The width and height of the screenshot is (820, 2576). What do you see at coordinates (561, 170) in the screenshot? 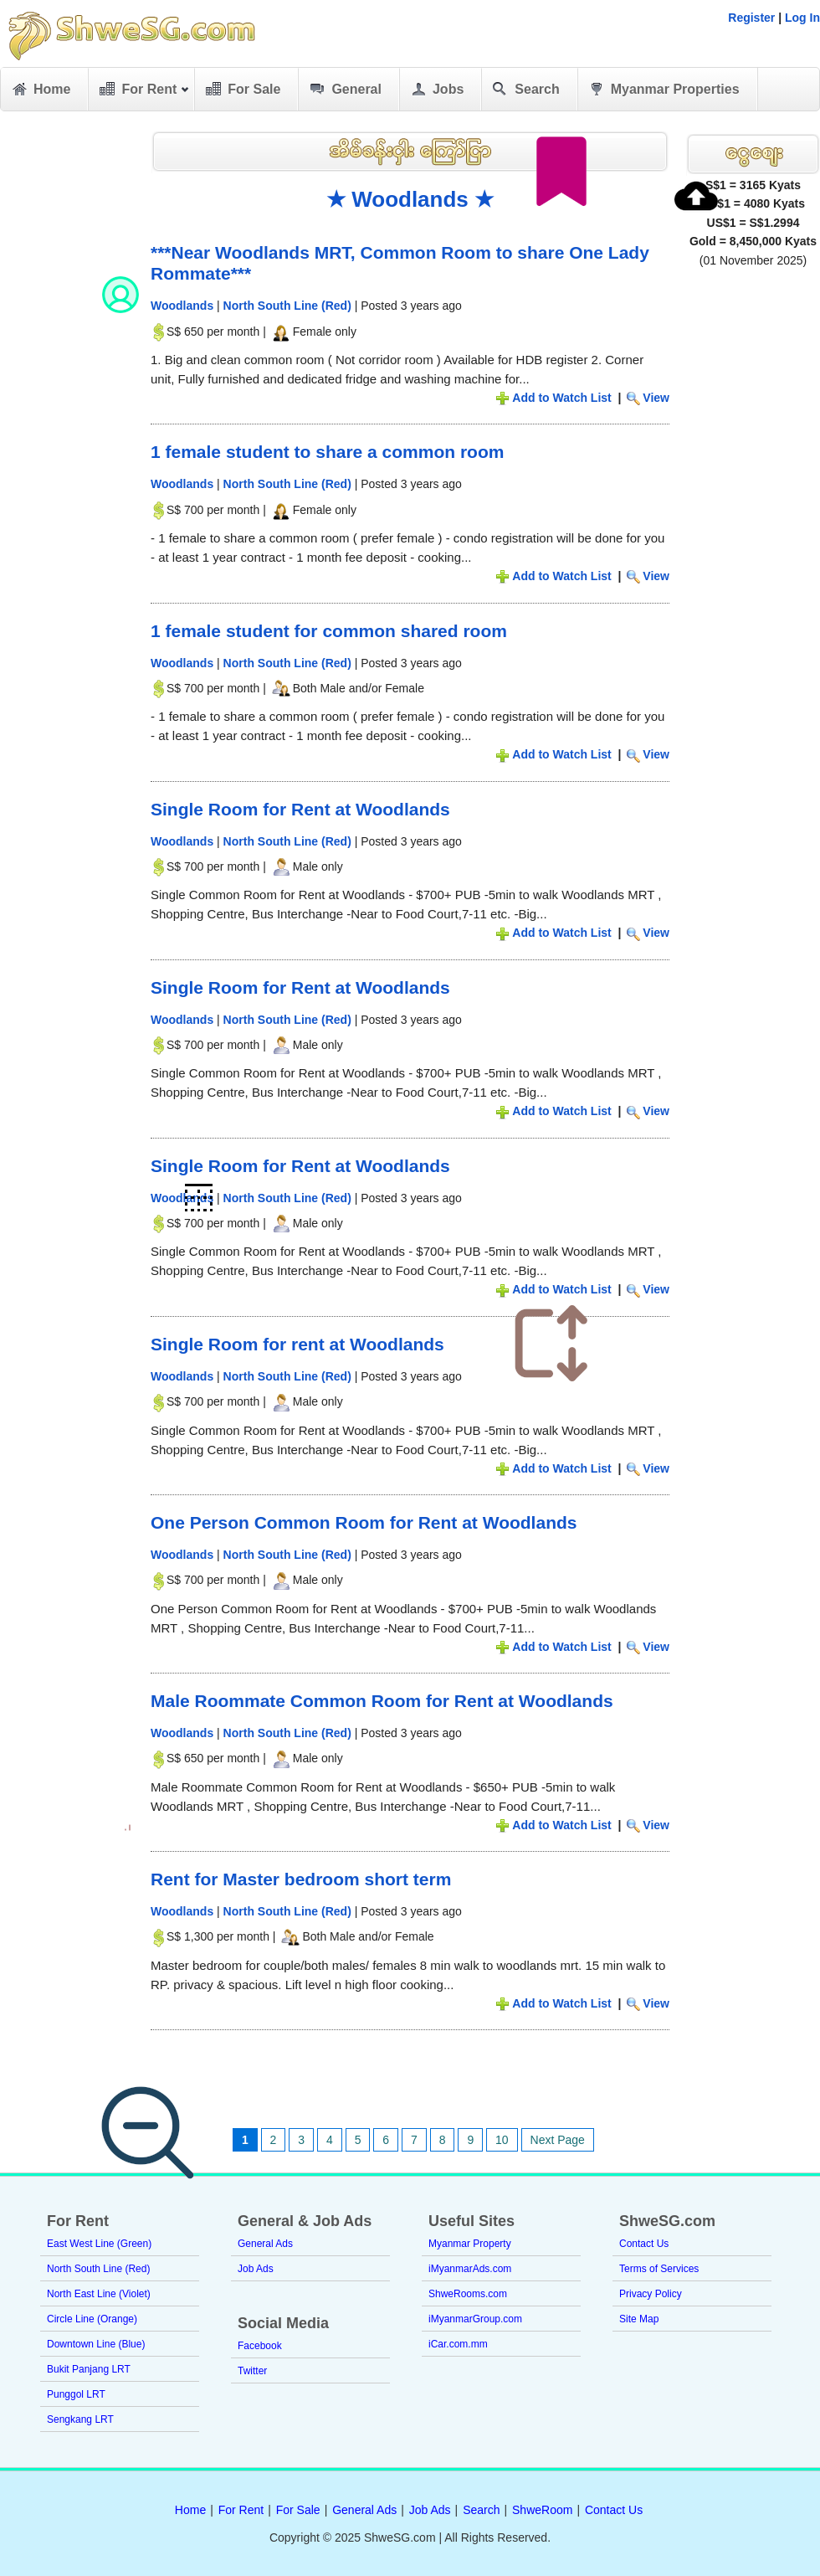
I see `save item to bookmarks` at bounding box center [561, 170].